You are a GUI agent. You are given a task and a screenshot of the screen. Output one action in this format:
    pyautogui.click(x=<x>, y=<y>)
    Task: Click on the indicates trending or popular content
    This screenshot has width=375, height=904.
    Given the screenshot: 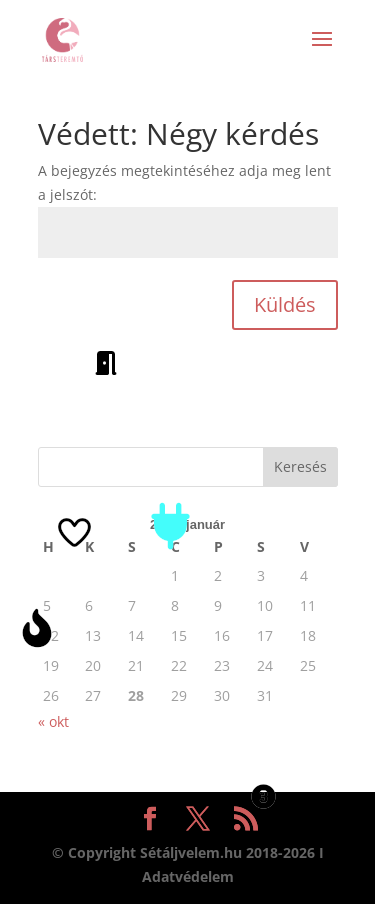 What is the action you would take?
    pyautogui.click(x=37, y=628)
    